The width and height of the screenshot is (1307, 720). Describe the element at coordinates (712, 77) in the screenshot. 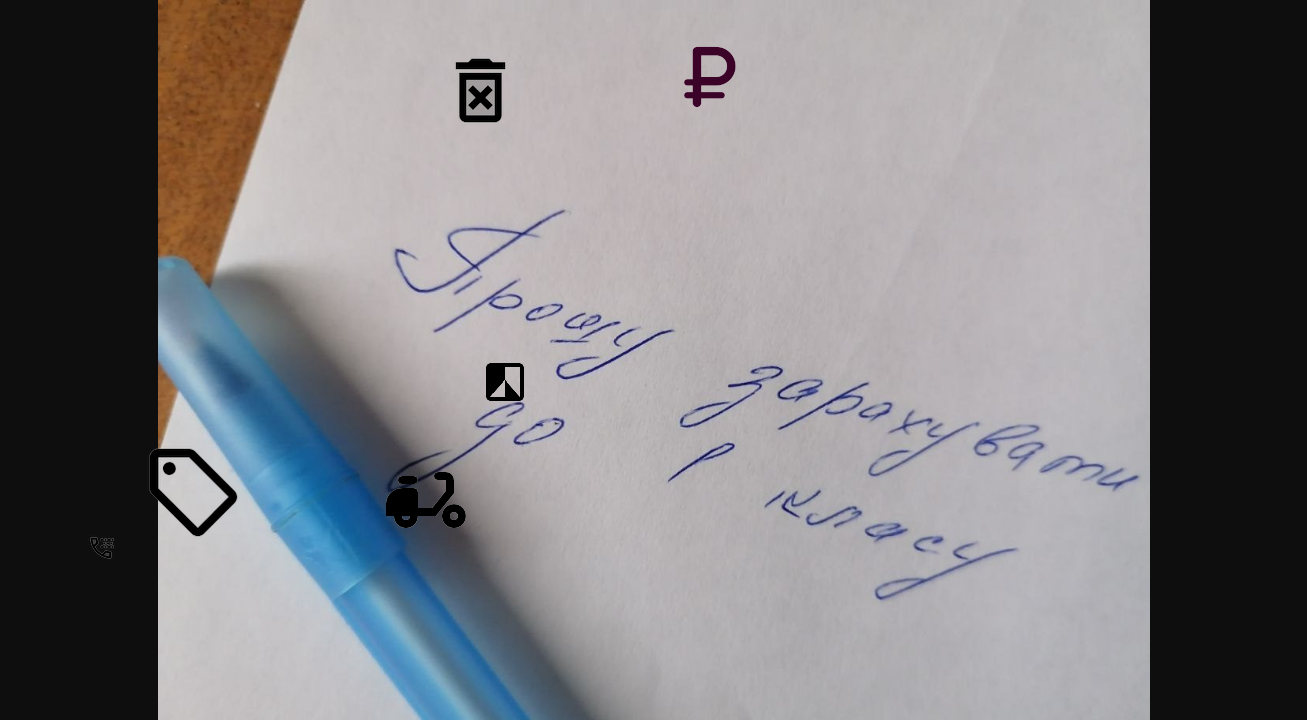

I see `indicates Russian ruble currency` at that location.